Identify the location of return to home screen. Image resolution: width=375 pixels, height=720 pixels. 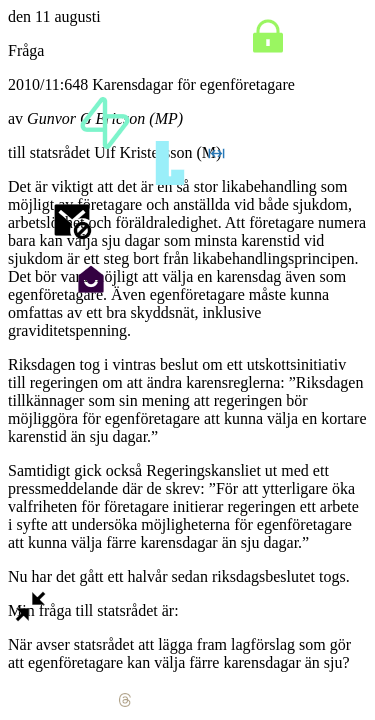
(91, 280).